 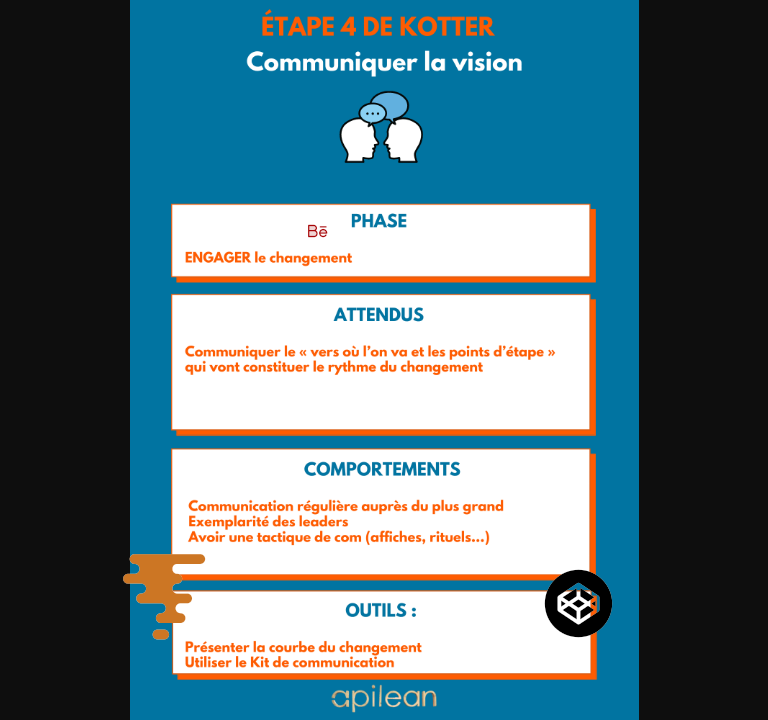 I want to click on open CodePen website or app, so click(x=578, y=603).